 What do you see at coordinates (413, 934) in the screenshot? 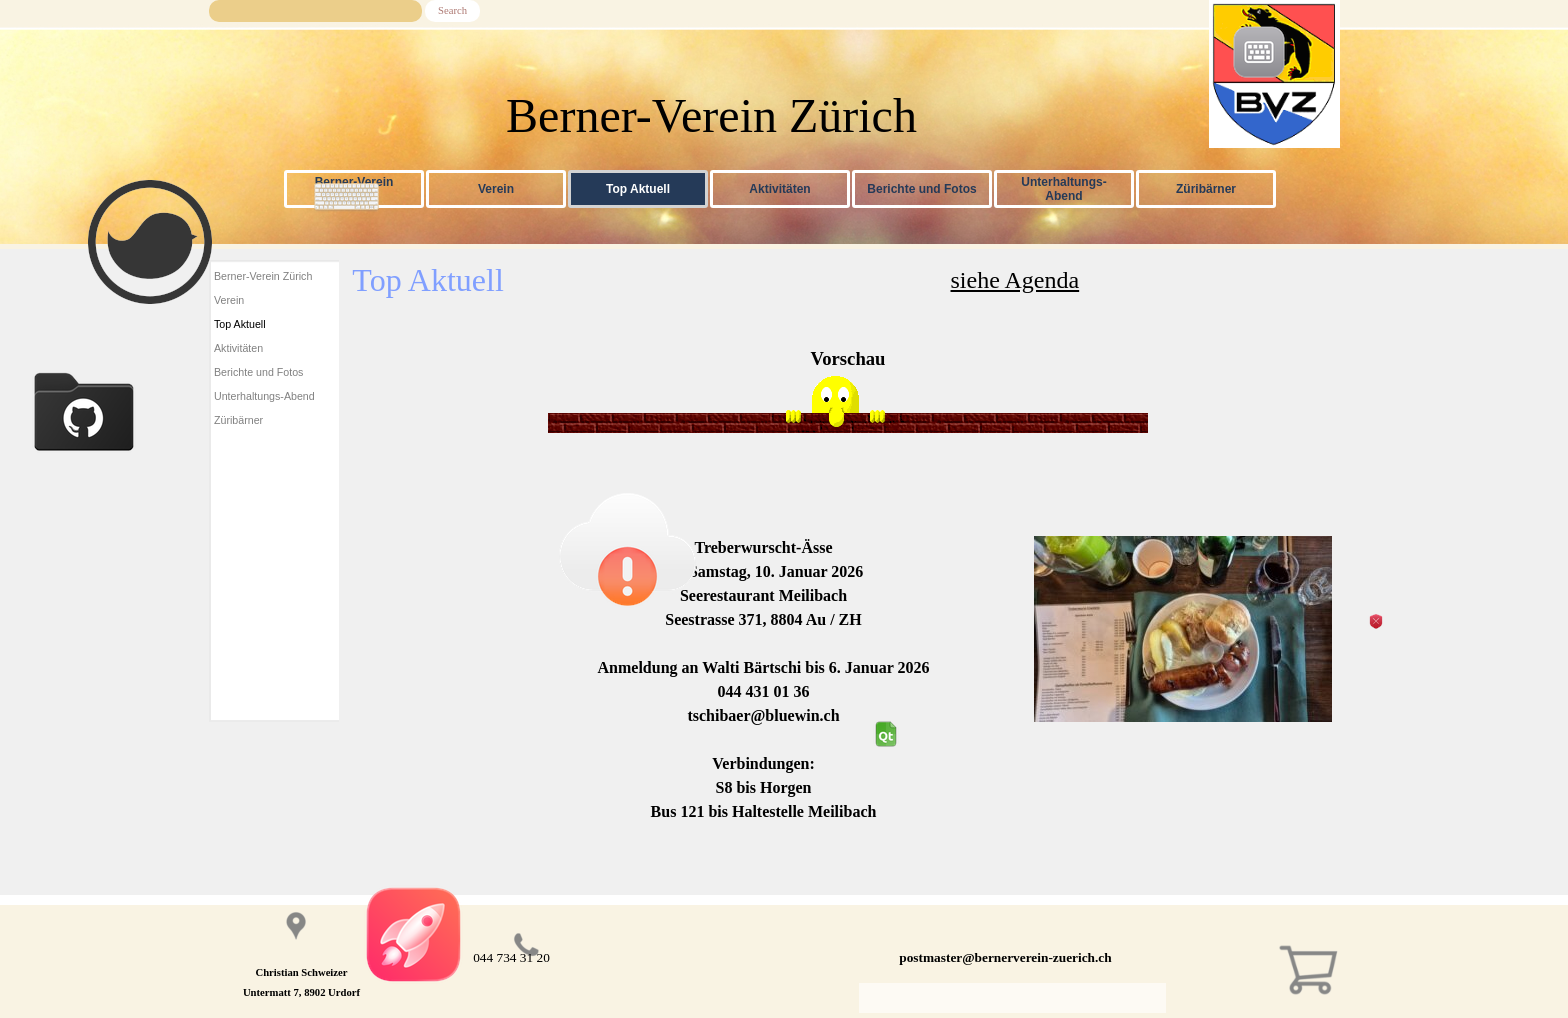
I see `launch the games app` at bounding box center [413, 934].